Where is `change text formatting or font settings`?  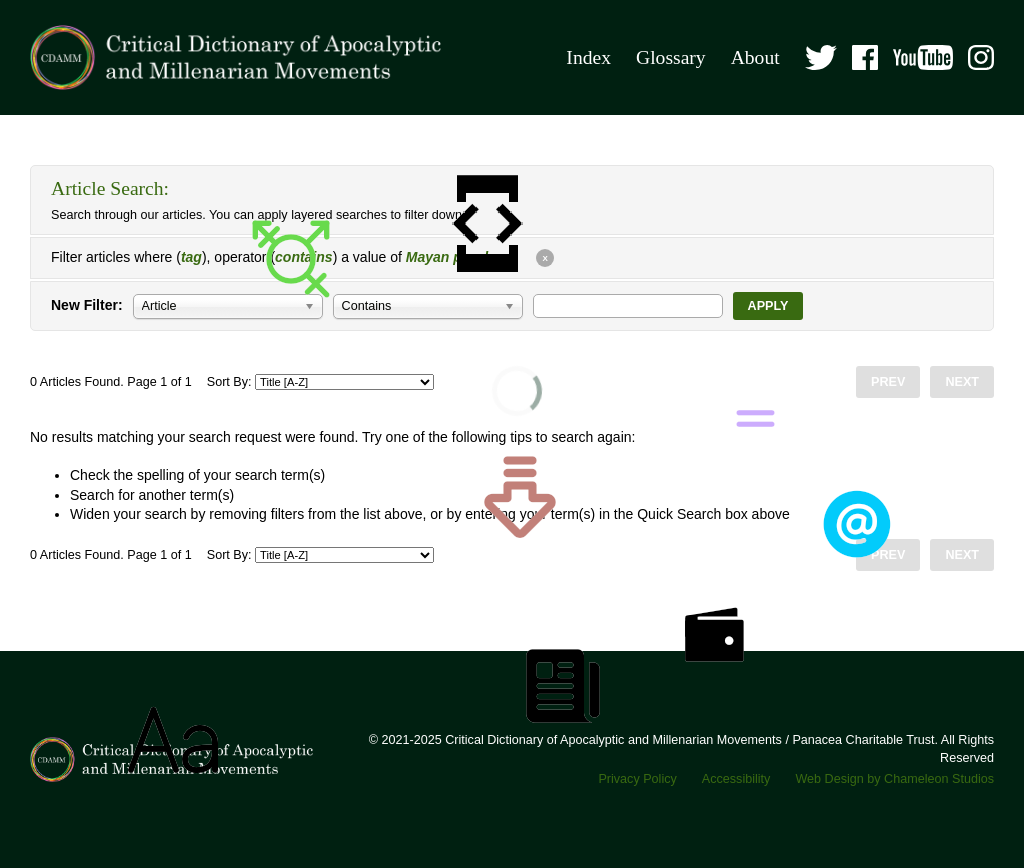
change text formatting or font settings is located at coordinates (173, 740).